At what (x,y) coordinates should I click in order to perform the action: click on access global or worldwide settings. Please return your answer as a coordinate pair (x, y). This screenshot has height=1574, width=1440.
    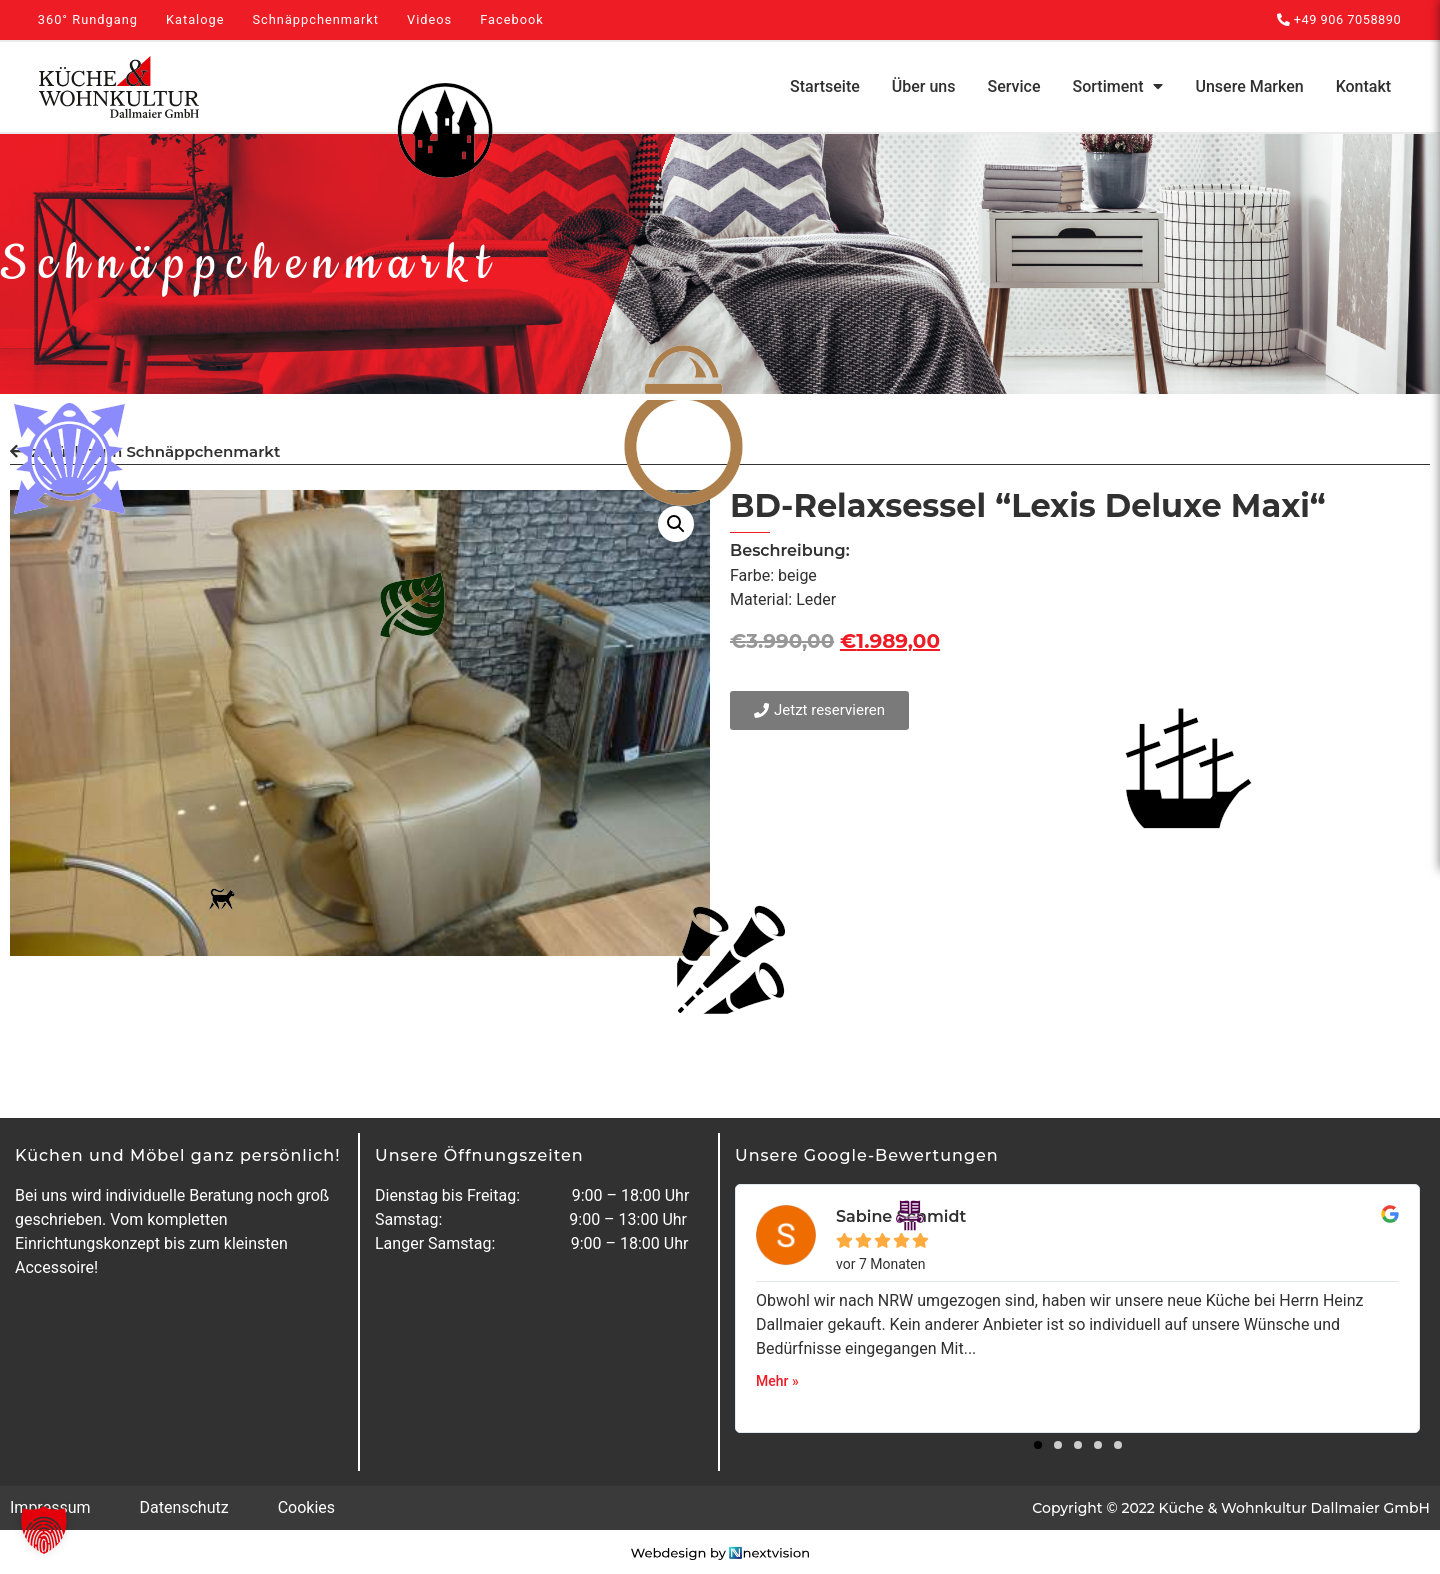
    Looking at the image, I should click on (683, 425).